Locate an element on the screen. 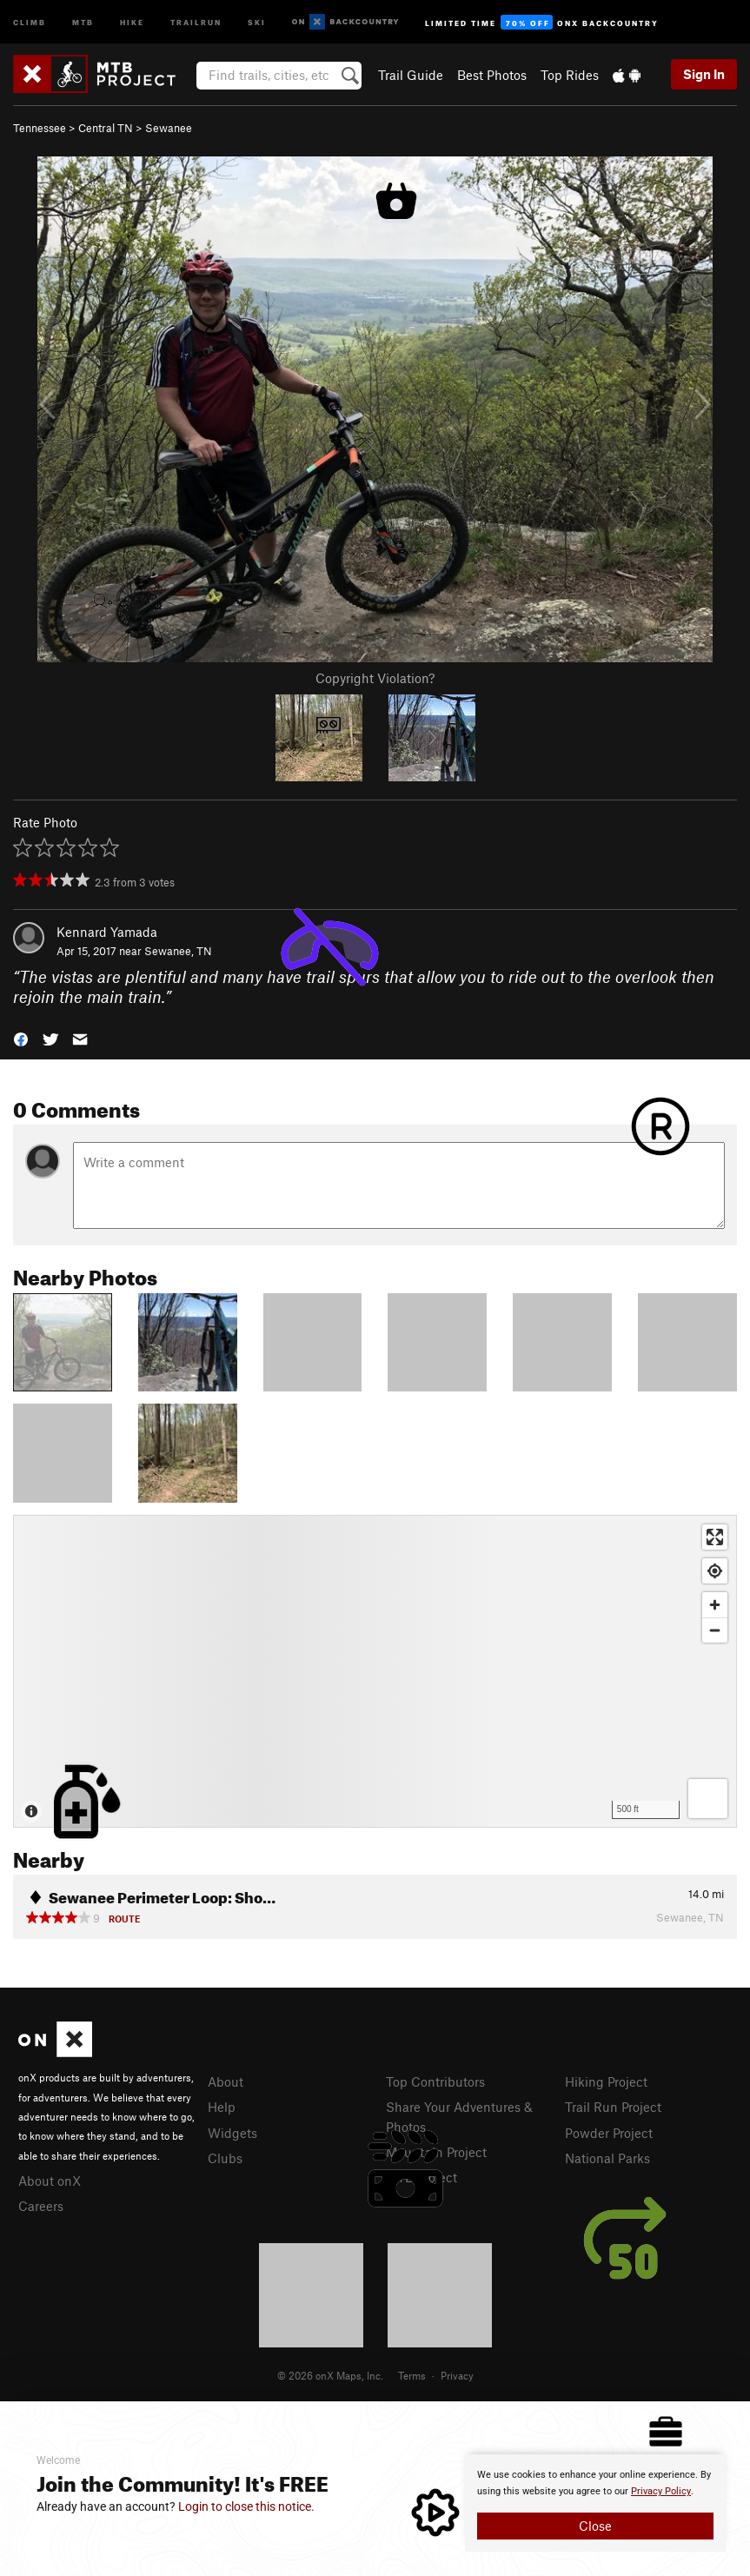 The width and height of the screenshot is (750, 2576). configure automation settings is located at coordinates (435, 2513).